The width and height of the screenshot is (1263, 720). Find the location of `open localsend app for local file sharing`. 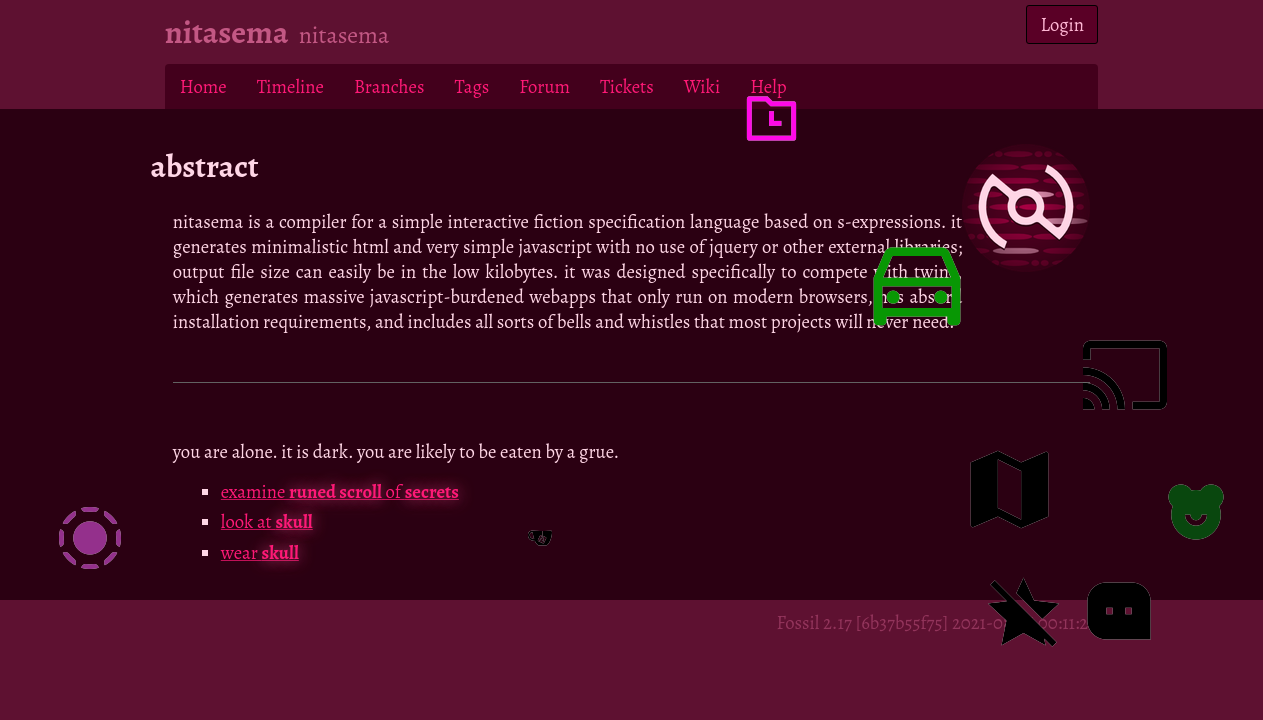

open localsend app for local file sharing is located at coordinates (90, 538).